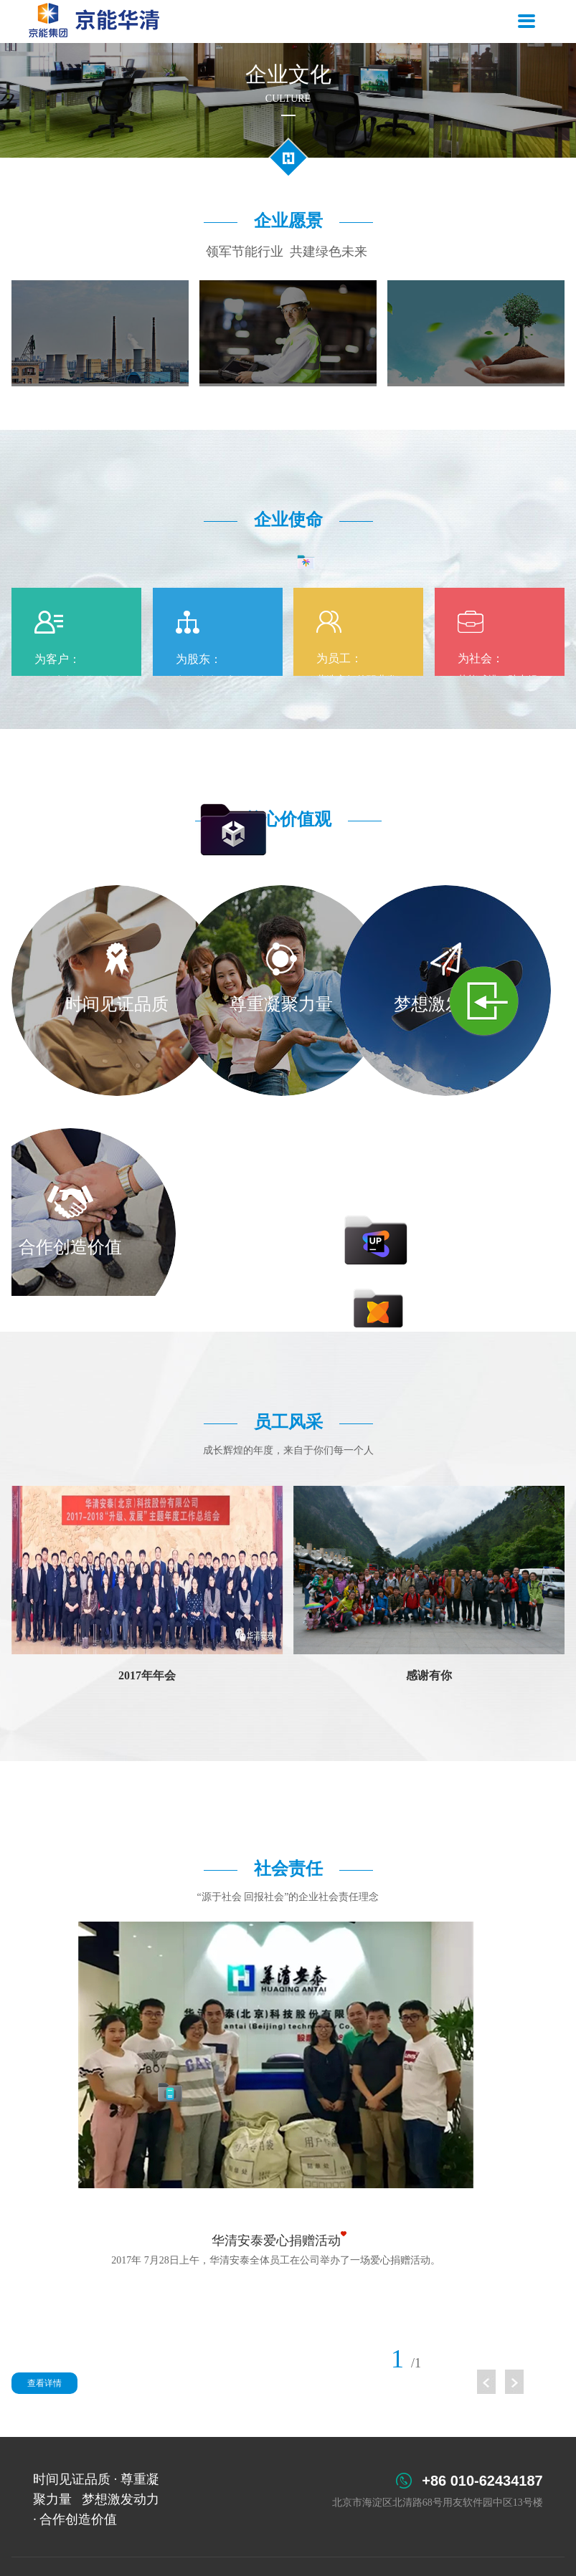  I want to click on log out of the current user session, so click(483, 1001).